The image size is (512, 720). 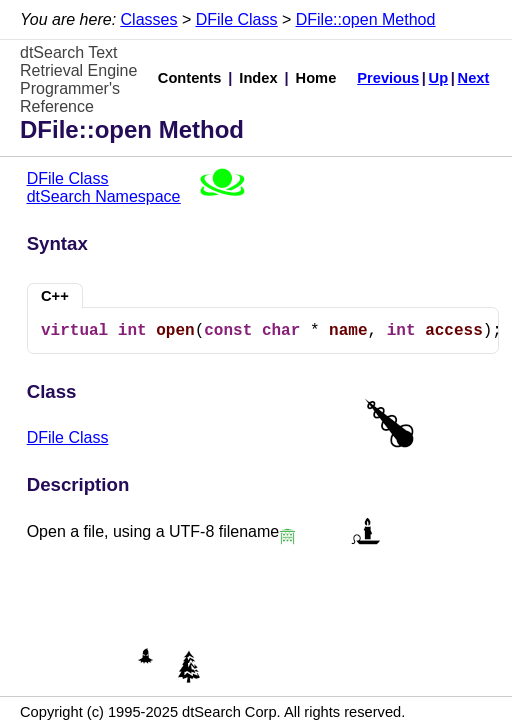 I want to click on select executioner character class, so click(x=145, y=655).